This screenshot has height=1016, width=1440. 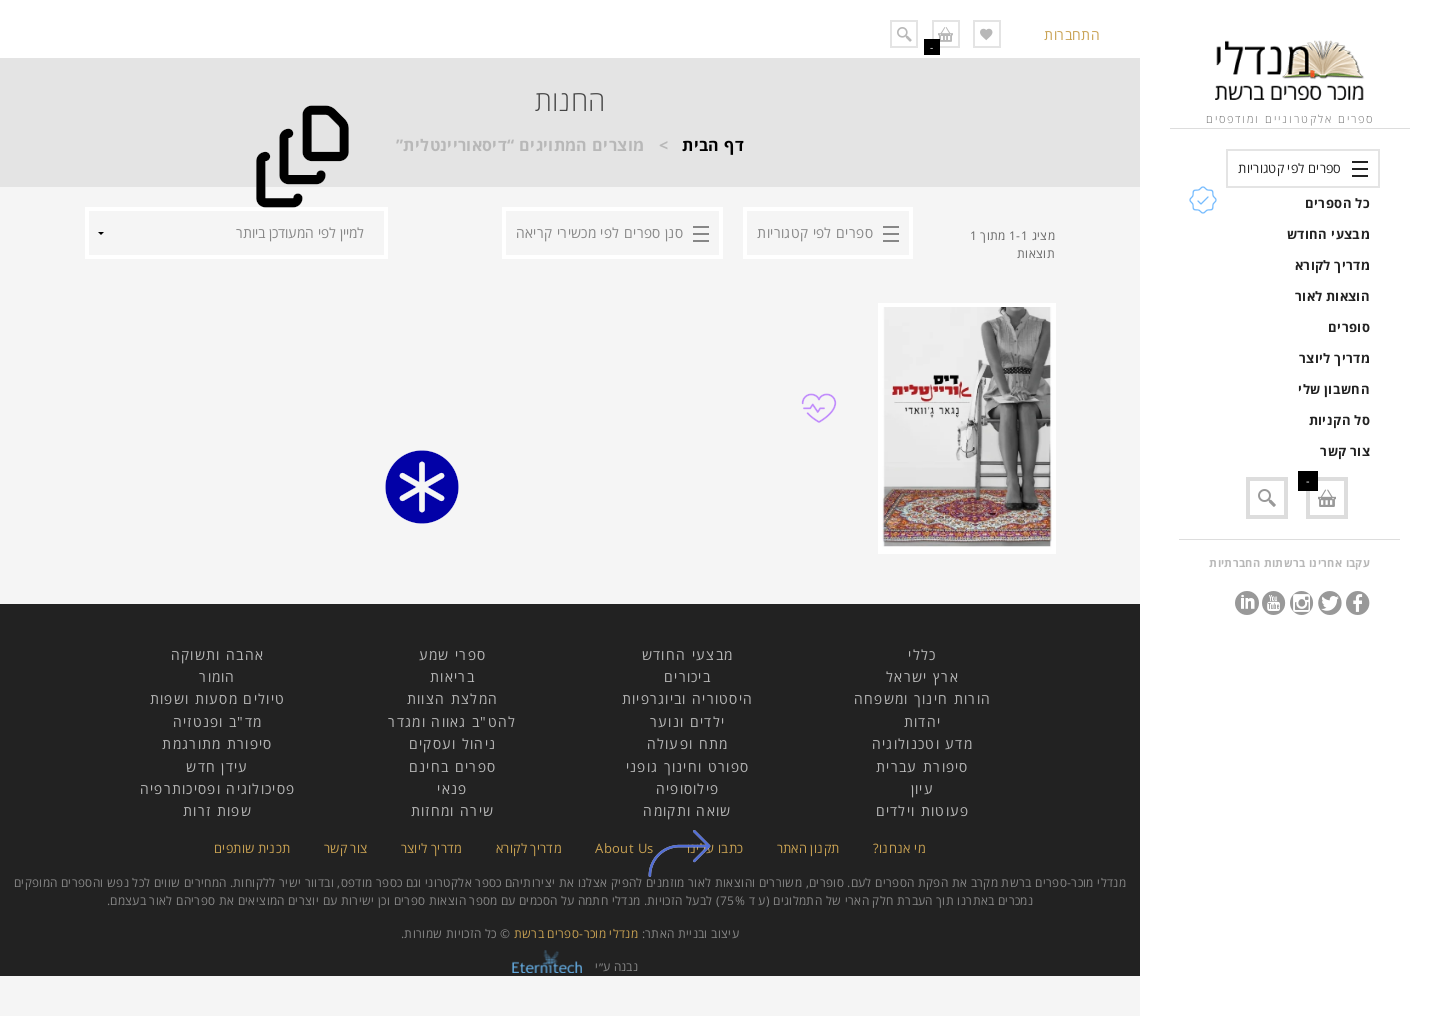 What do you see at coordinates (1203, 200) in the screenshot?
I see `indicates verified or authenticated status` at bounding box center [1203, 200].